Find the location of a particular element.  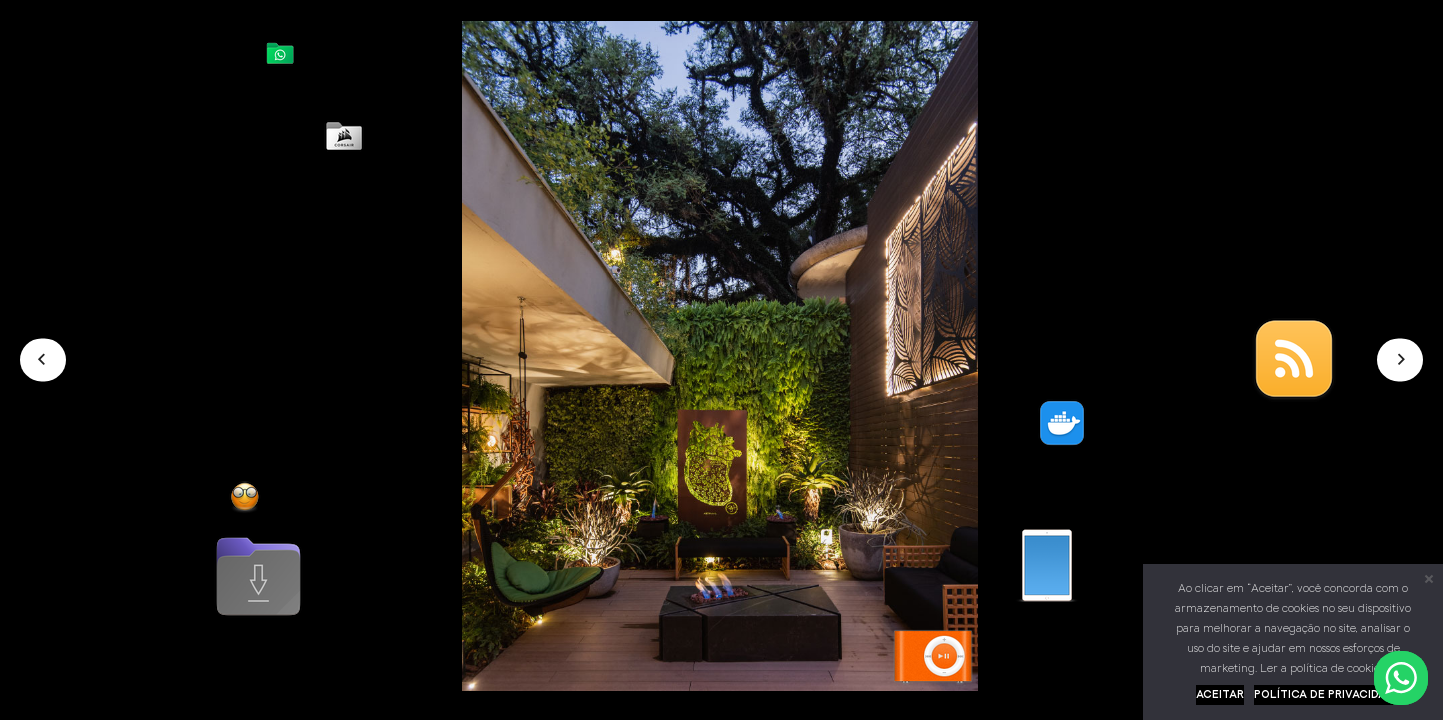

open folder containing whatsapp files is located at coordinates (280, 54).